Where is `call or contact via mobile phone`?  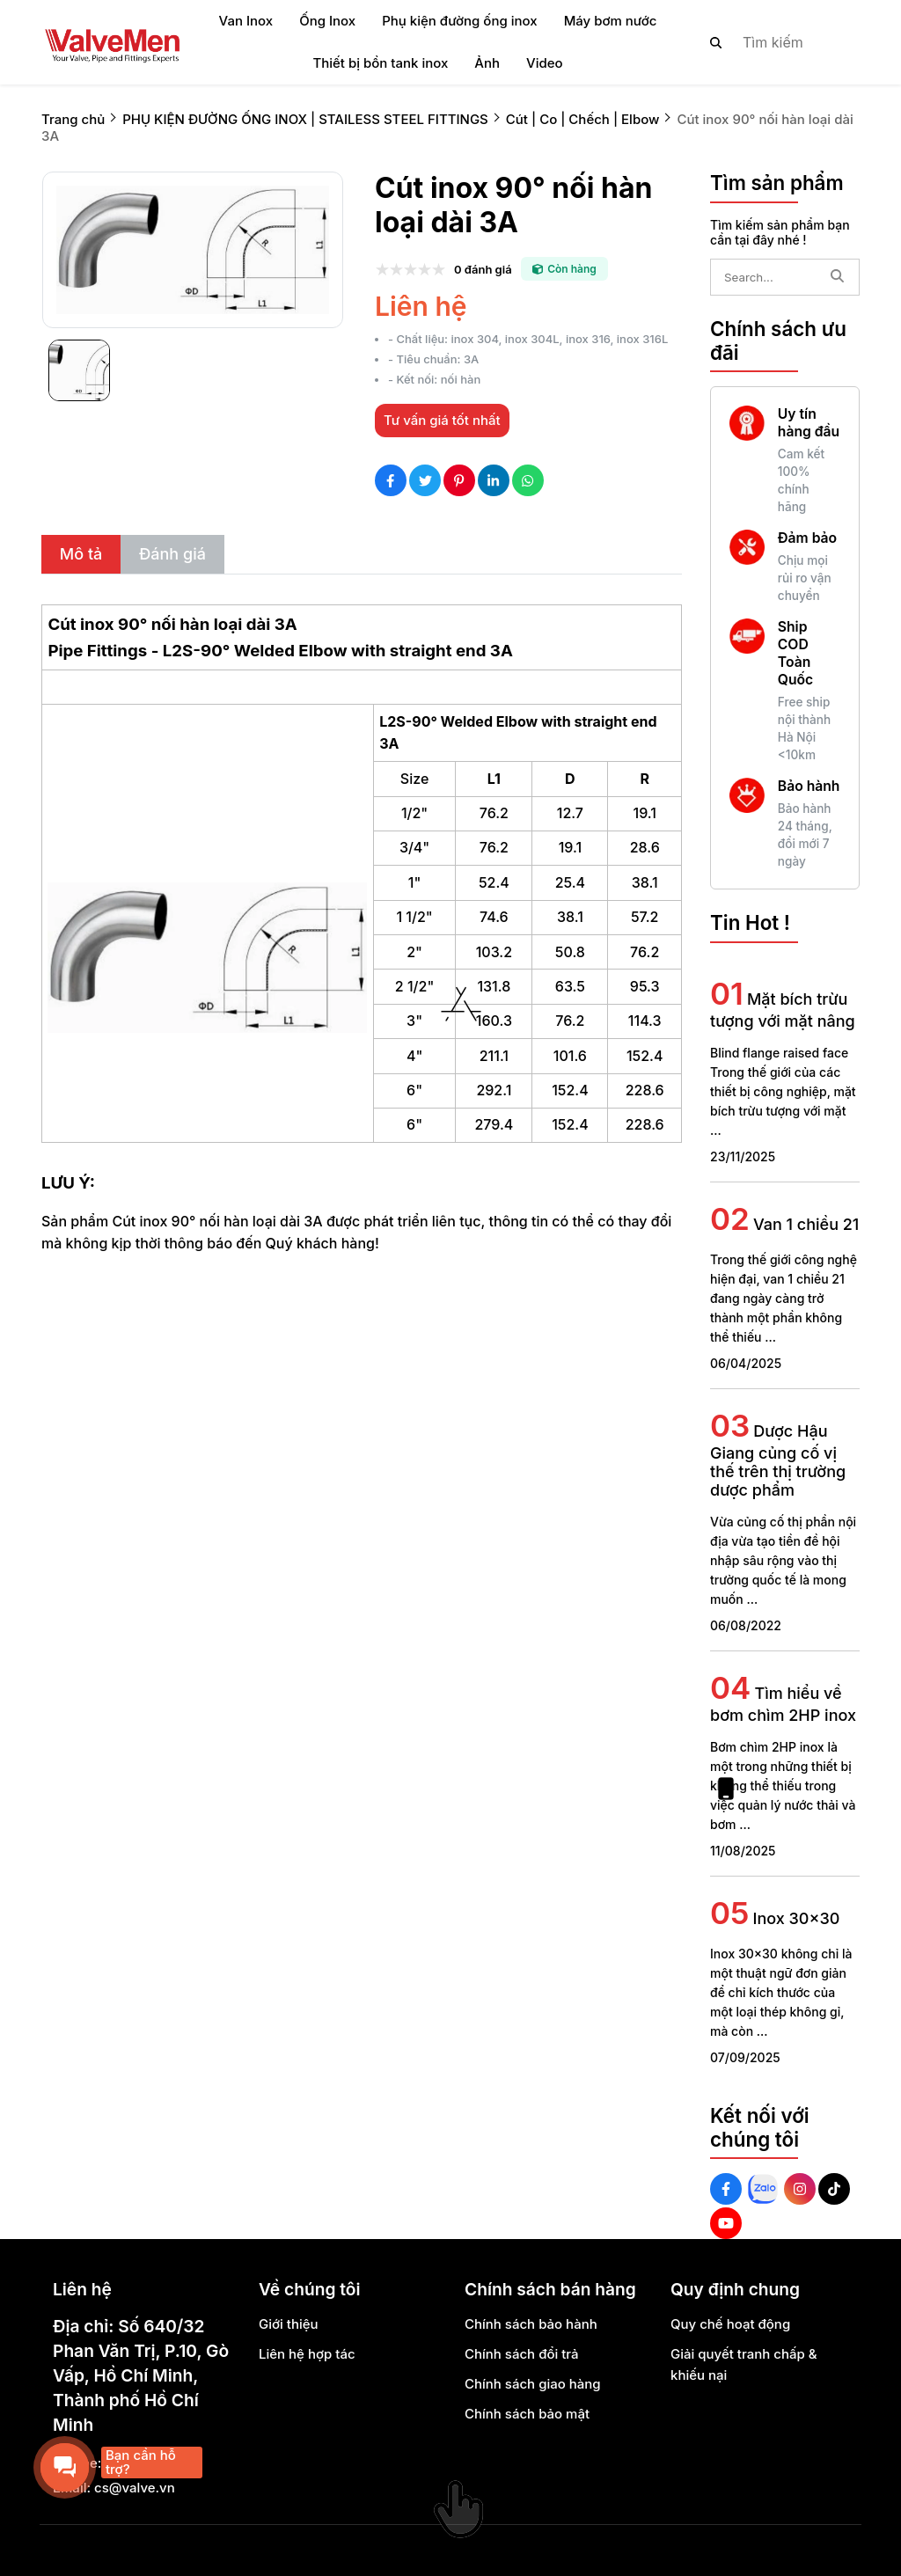
call or contact via mobile phone is located at coordinates (726, 1789).